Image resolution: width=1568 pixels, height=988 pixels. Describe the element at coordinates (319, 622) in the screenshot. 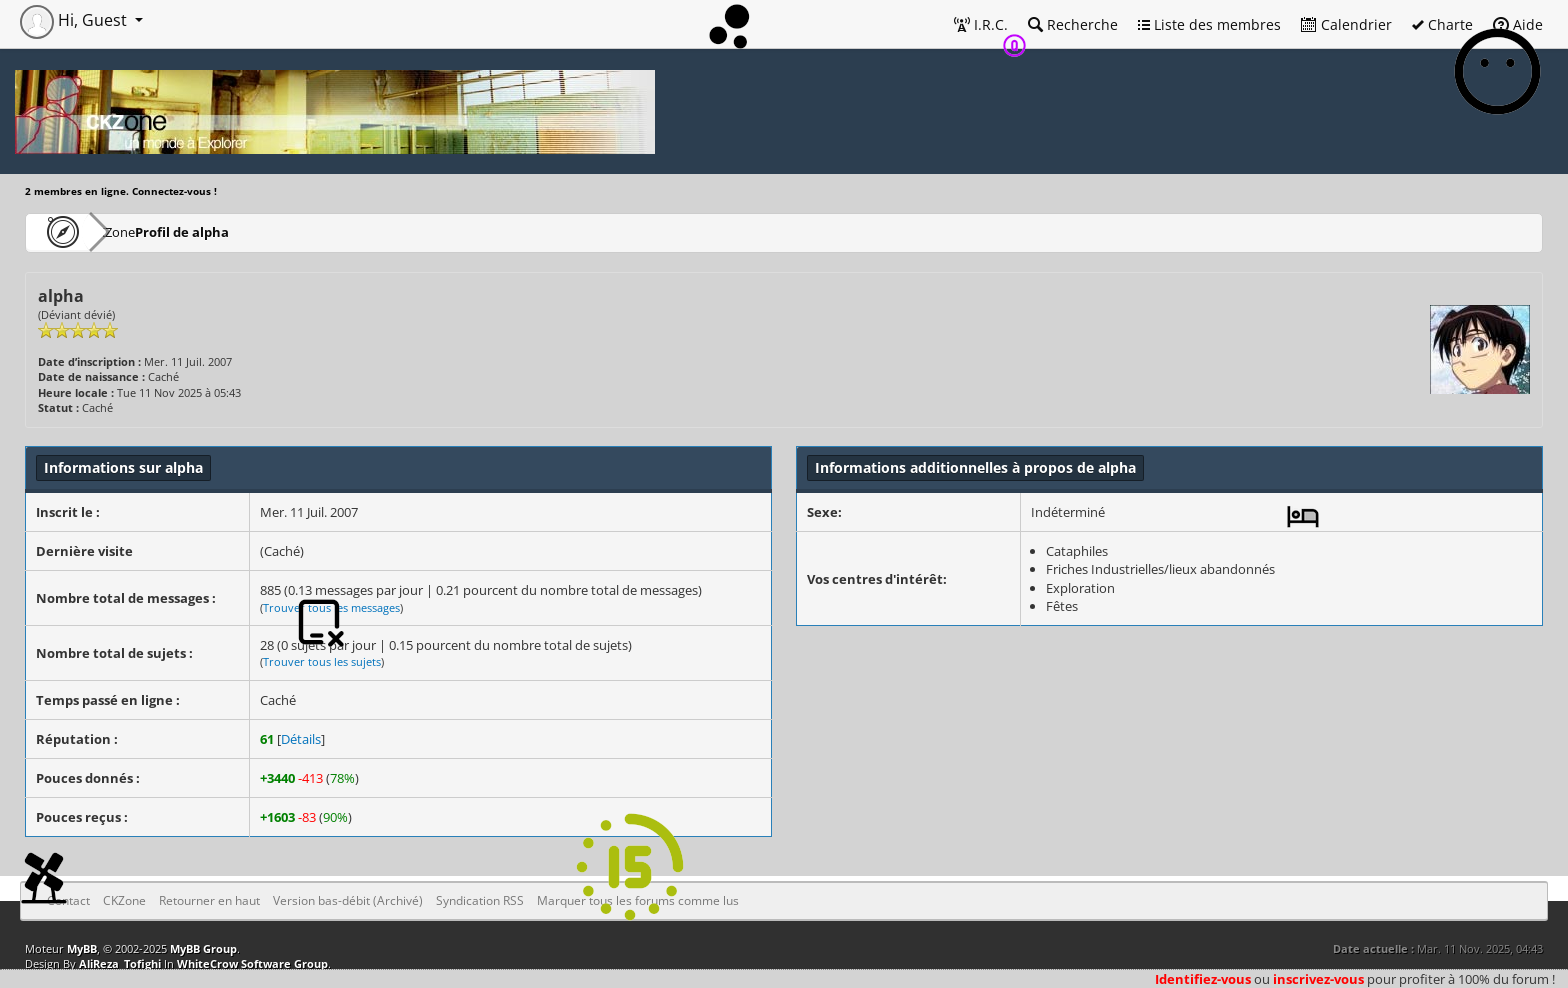

I see `disconnect or remove iPad device` at that location.